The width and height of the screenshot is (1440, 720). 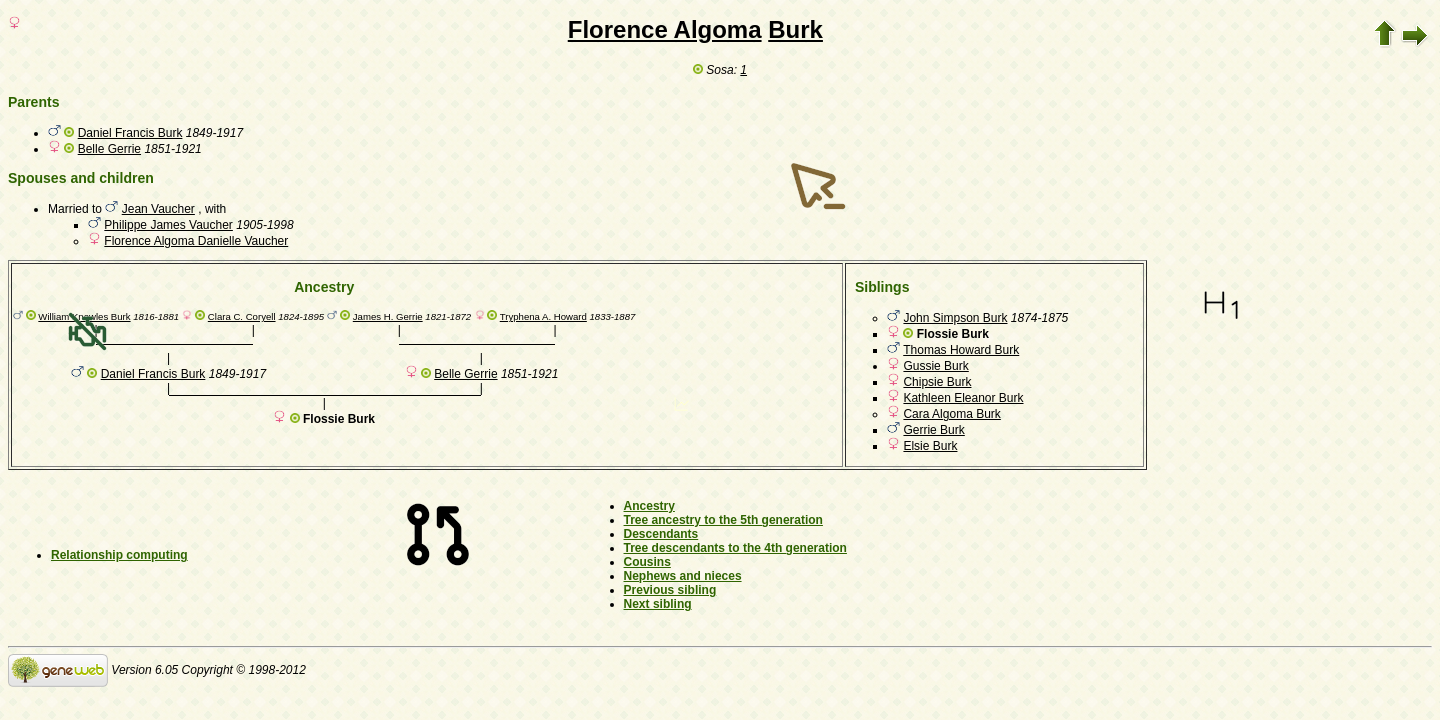 I want to click on engine disabled or turned off, so click(x=87, y=331).